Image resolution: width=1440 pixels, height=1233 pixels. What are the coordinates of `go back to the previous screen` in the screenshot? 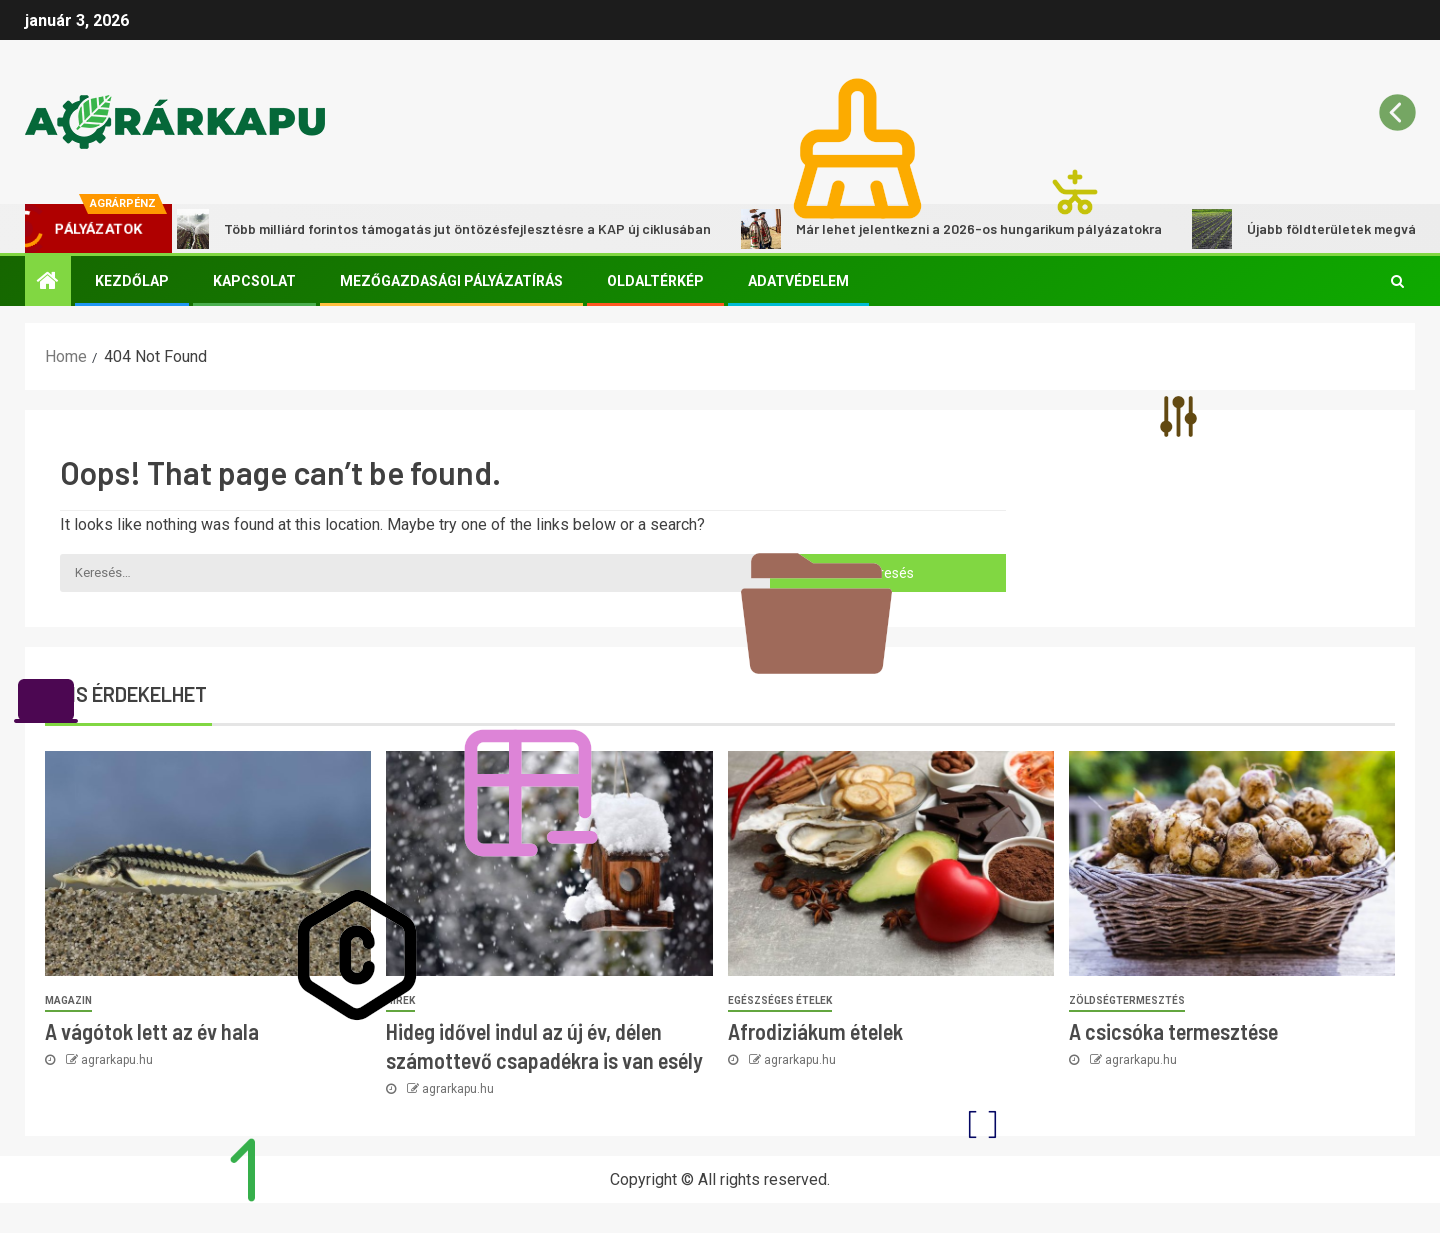 It's located at (1397, 112).